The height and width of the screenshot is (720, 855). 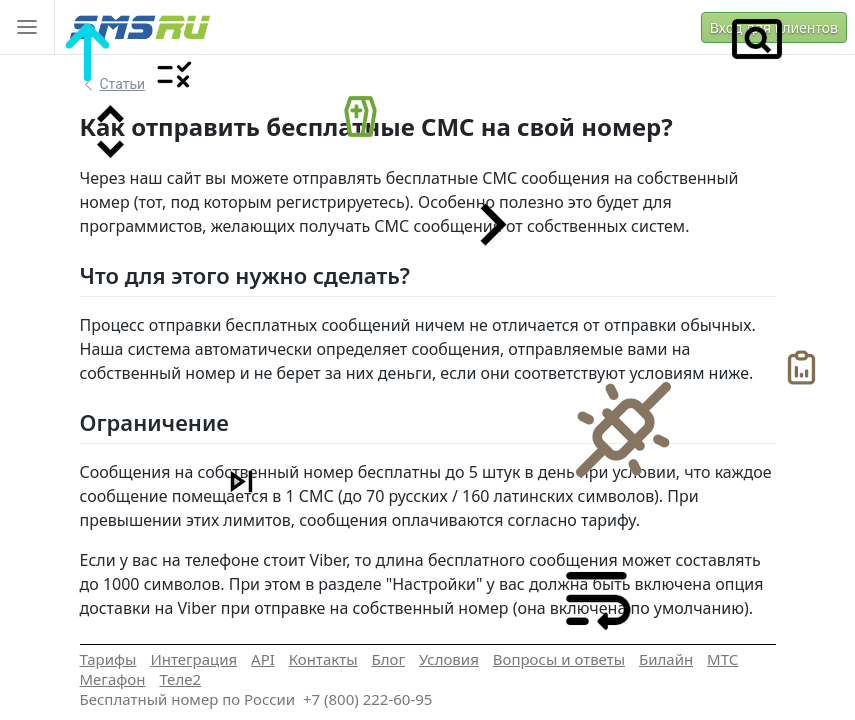 What do you see at coordinates (757, 39) in the screenshot?
I see `search within the current page or document` at bounding box center [757, 39].